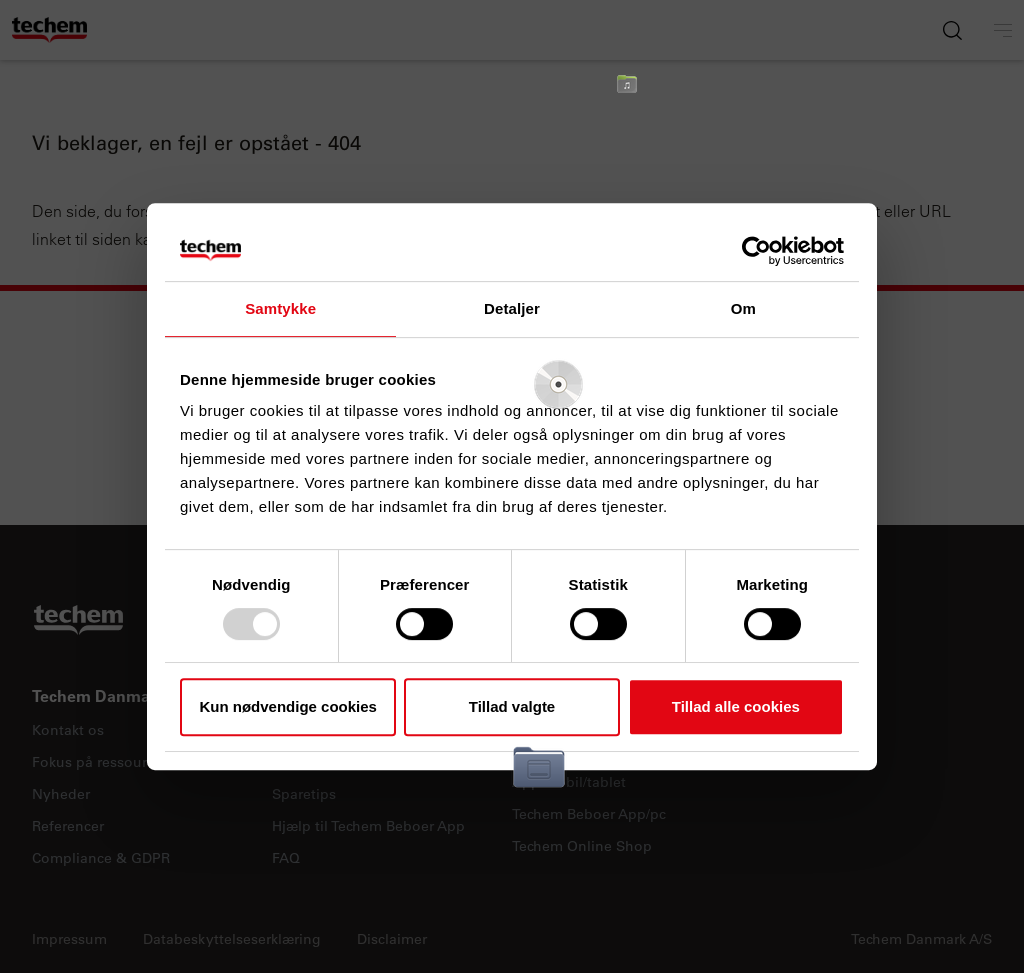 This screenshot has height=973, width=1024. What do you see at coordinates (627, 84) in the screenshot?
I see `open your music folder` at bounding box center [627, 84].